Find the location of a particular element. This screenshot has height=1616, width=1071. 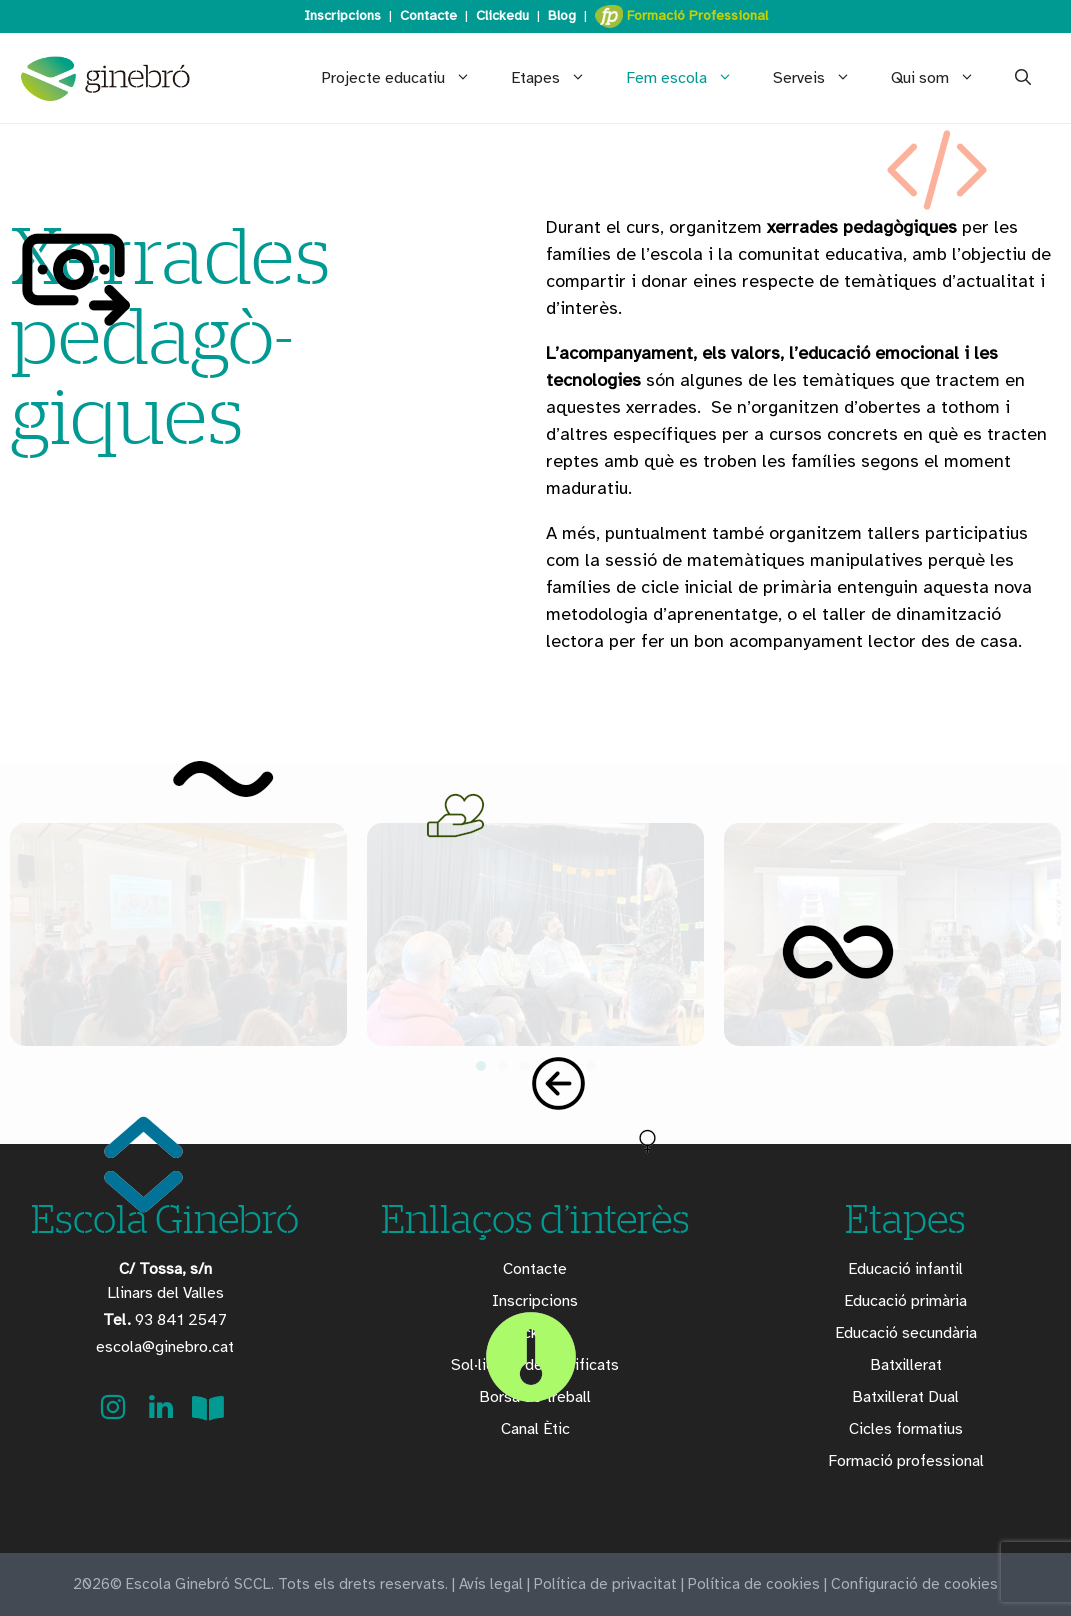

view current speed or performance level is located at coordinates (531, 1357).